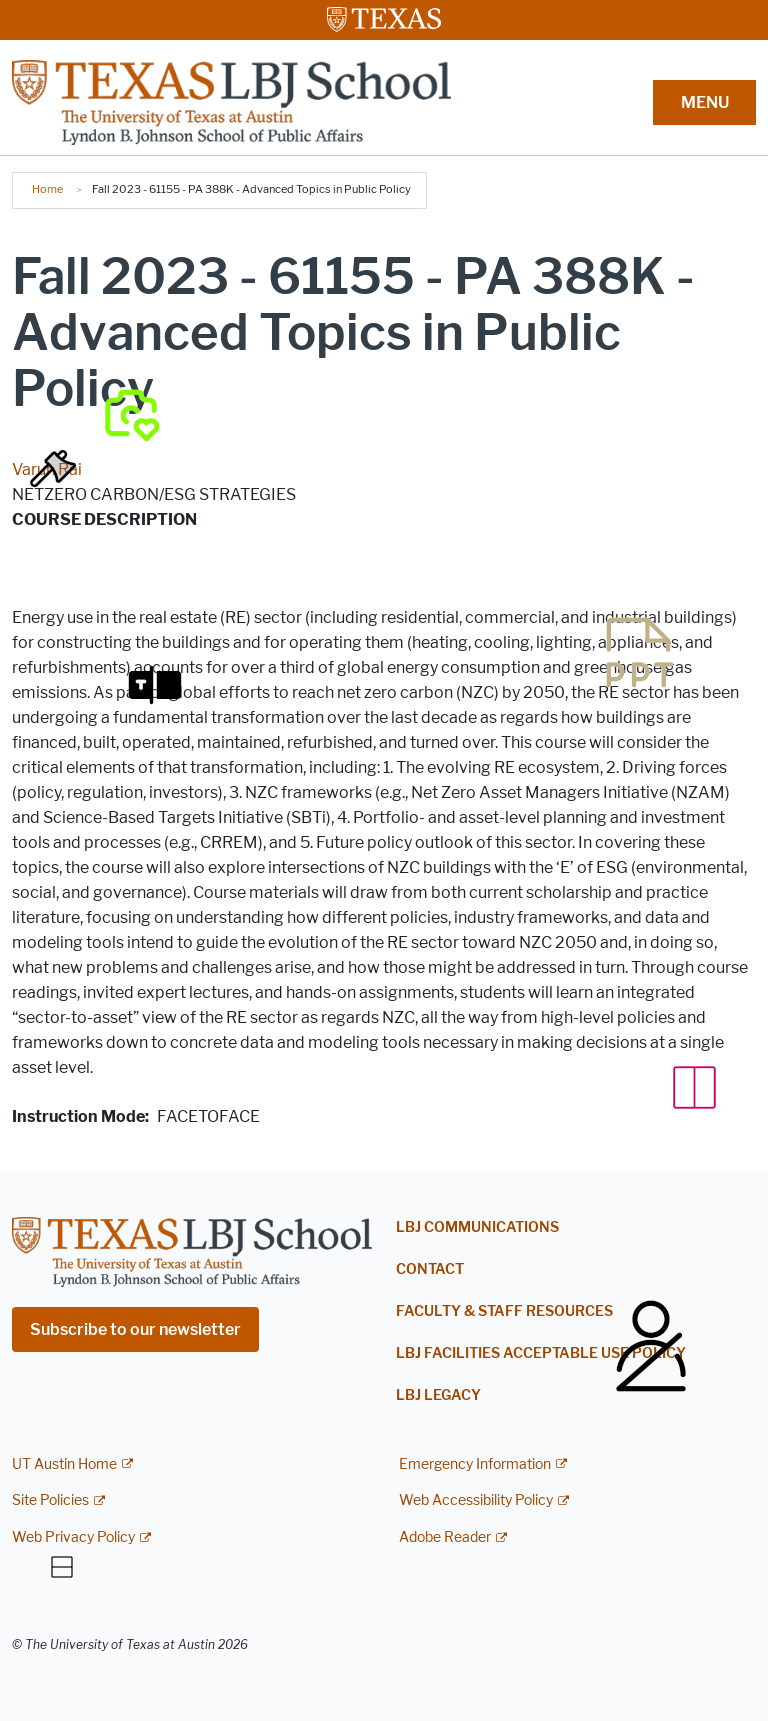  I want to click on fasten seatbelt reminder indicator, so click(651, 1346).